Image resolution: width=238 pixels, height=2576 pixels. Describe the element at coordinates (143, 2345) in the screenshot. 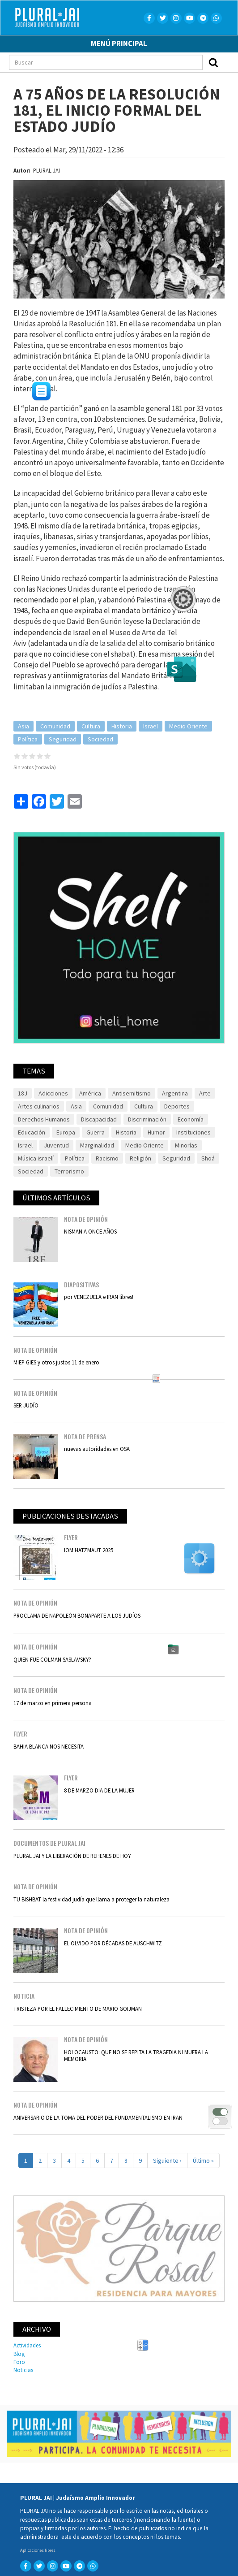

I see `open the character map application` at that location.